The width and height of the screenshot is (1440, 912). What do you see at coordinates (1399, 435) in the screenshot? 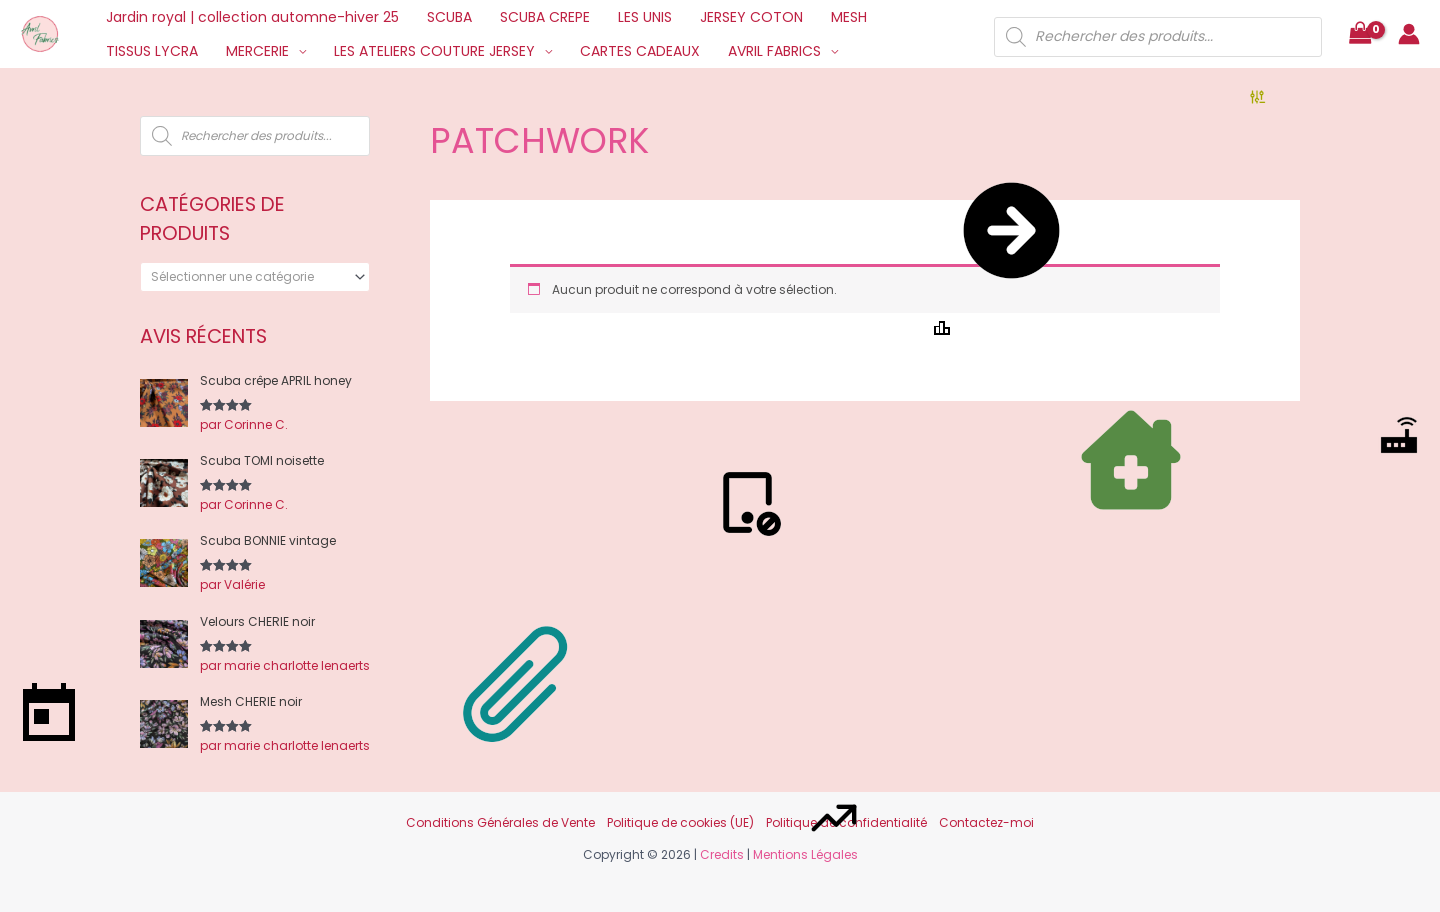
I see `access router or network device settings` at bounding box center [1399, 435].